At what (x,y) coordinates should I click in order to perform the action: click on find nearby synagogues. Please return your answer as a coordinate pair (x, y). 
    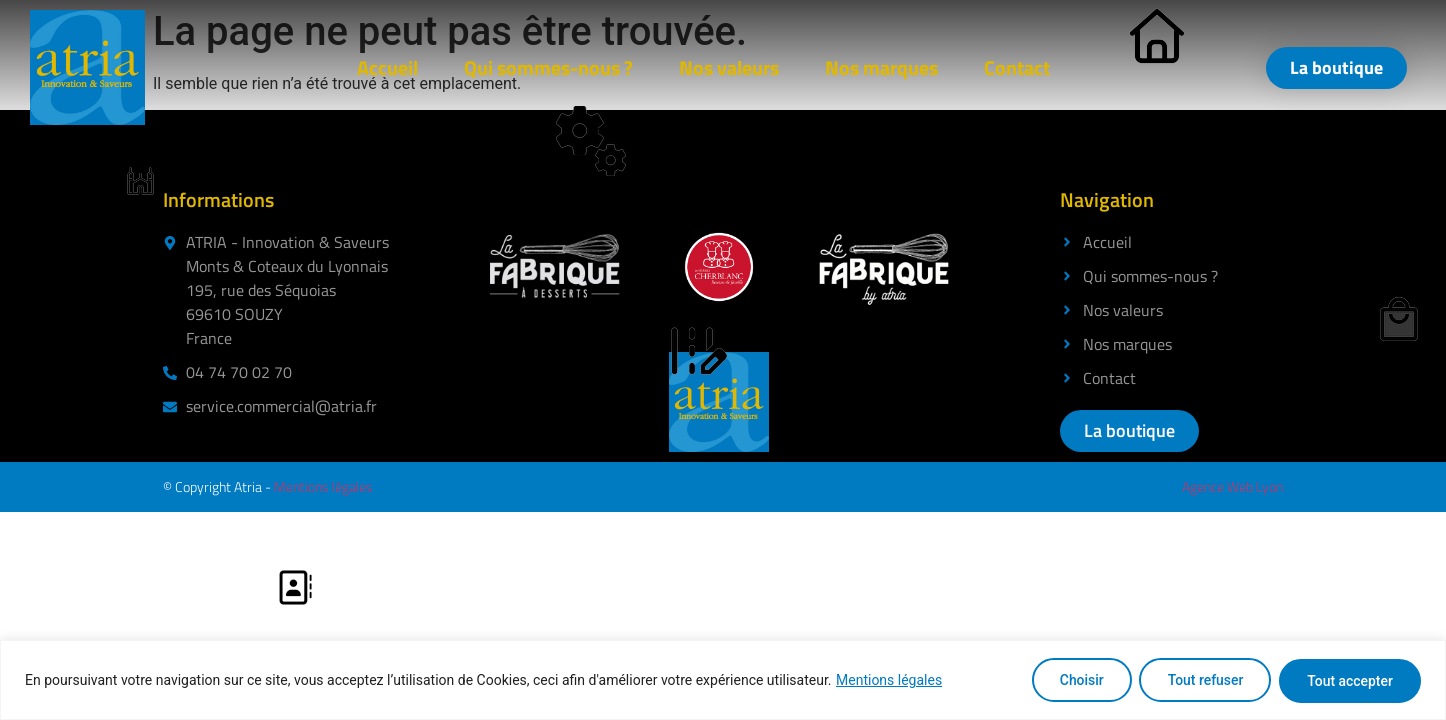
    Looking at the image, I should click on (140, 181).